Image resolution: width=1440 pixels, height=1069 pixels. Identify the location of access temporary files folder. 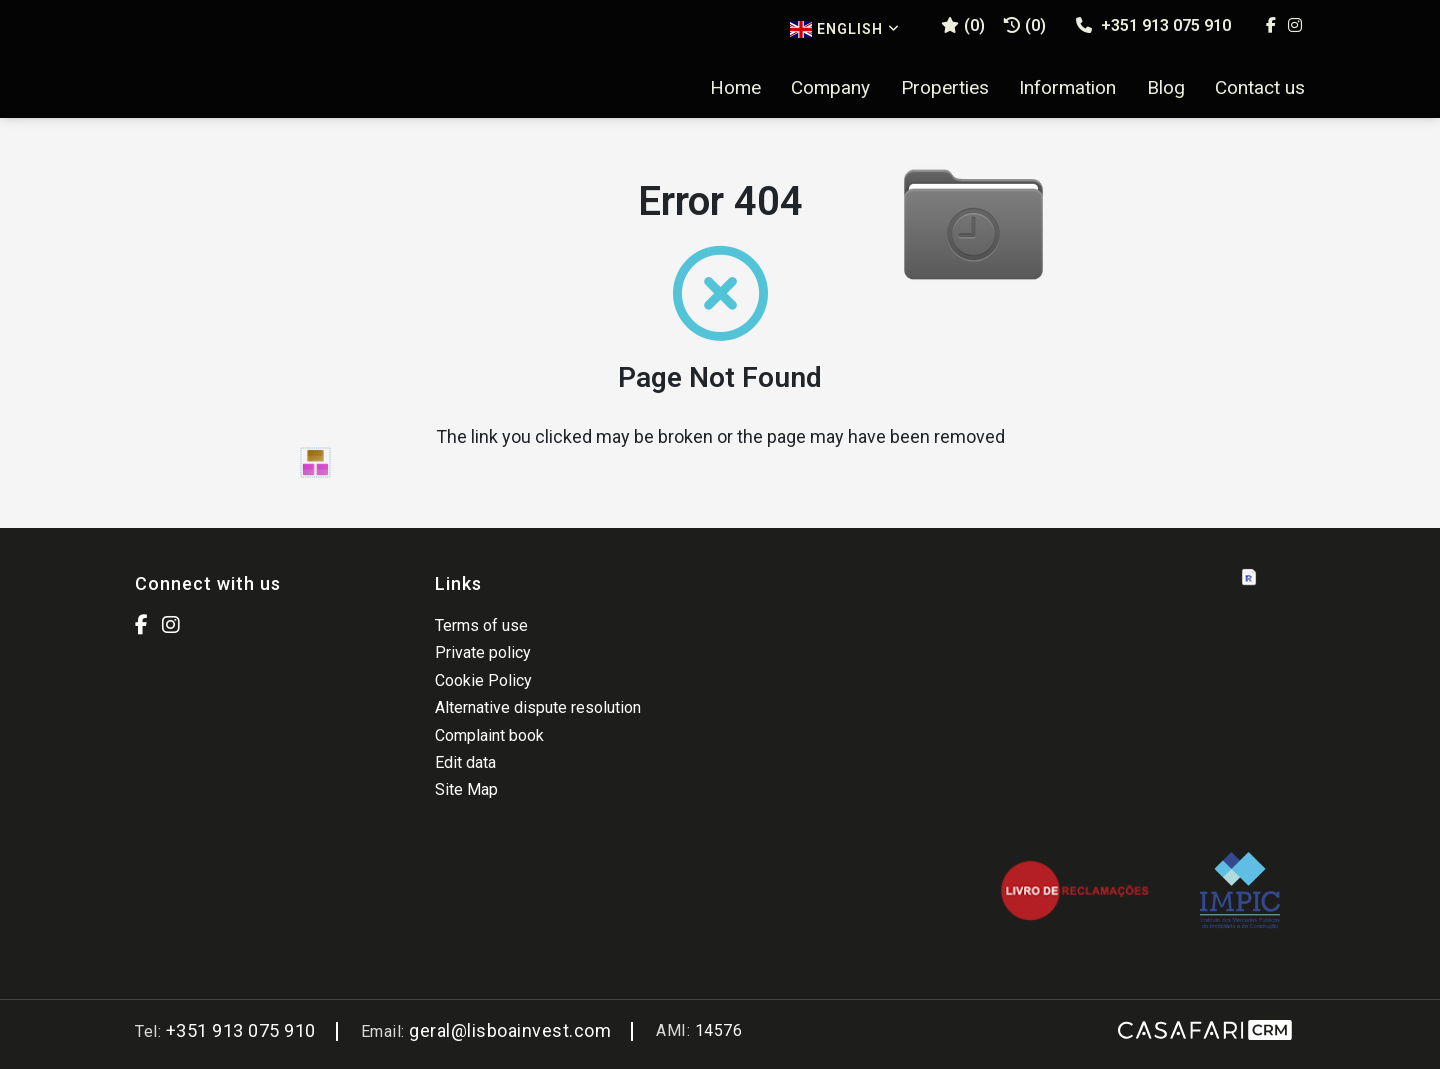
(973, 224).